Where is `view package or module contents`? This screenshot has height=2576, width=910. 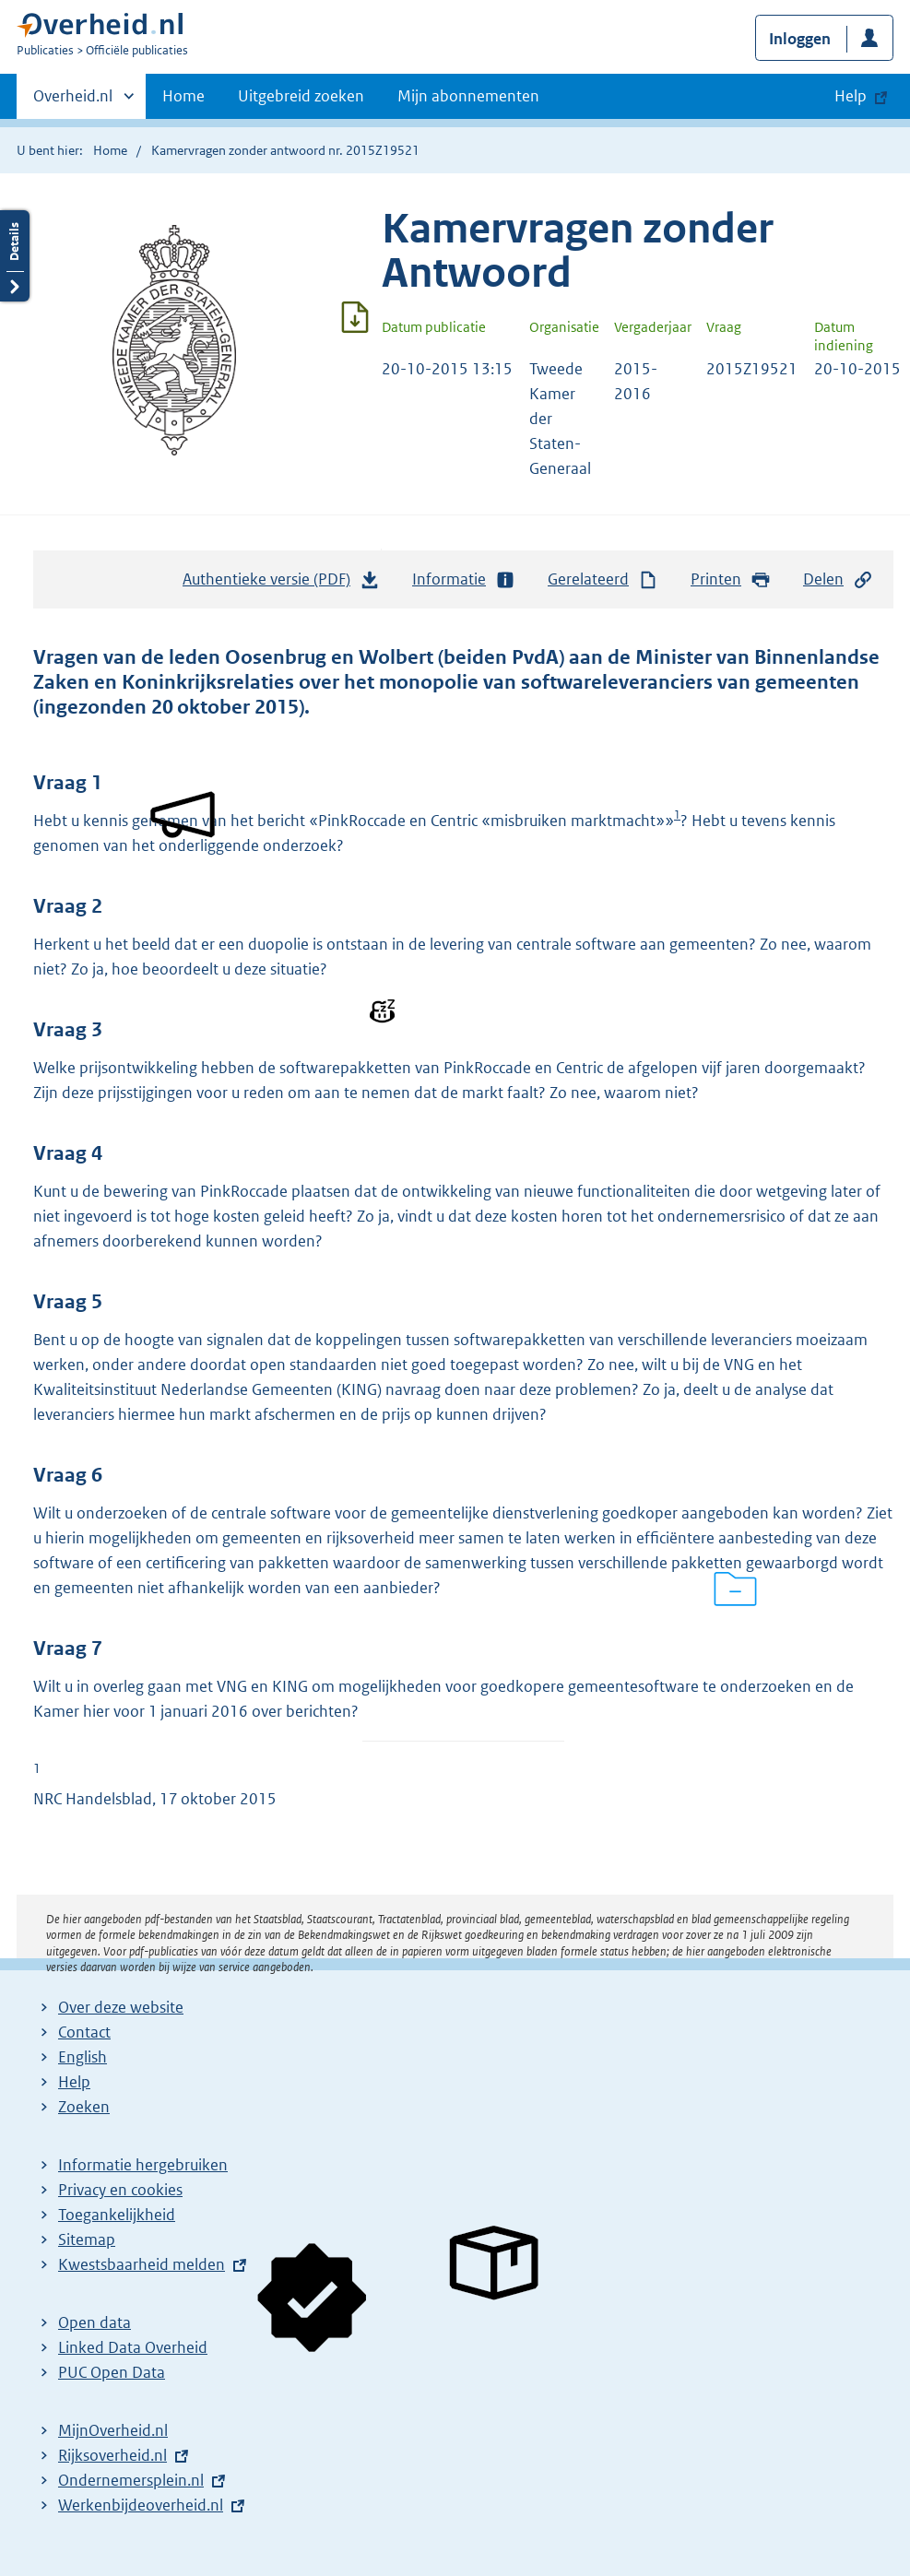 view package or module contents is located at coordinates (490, 2260).